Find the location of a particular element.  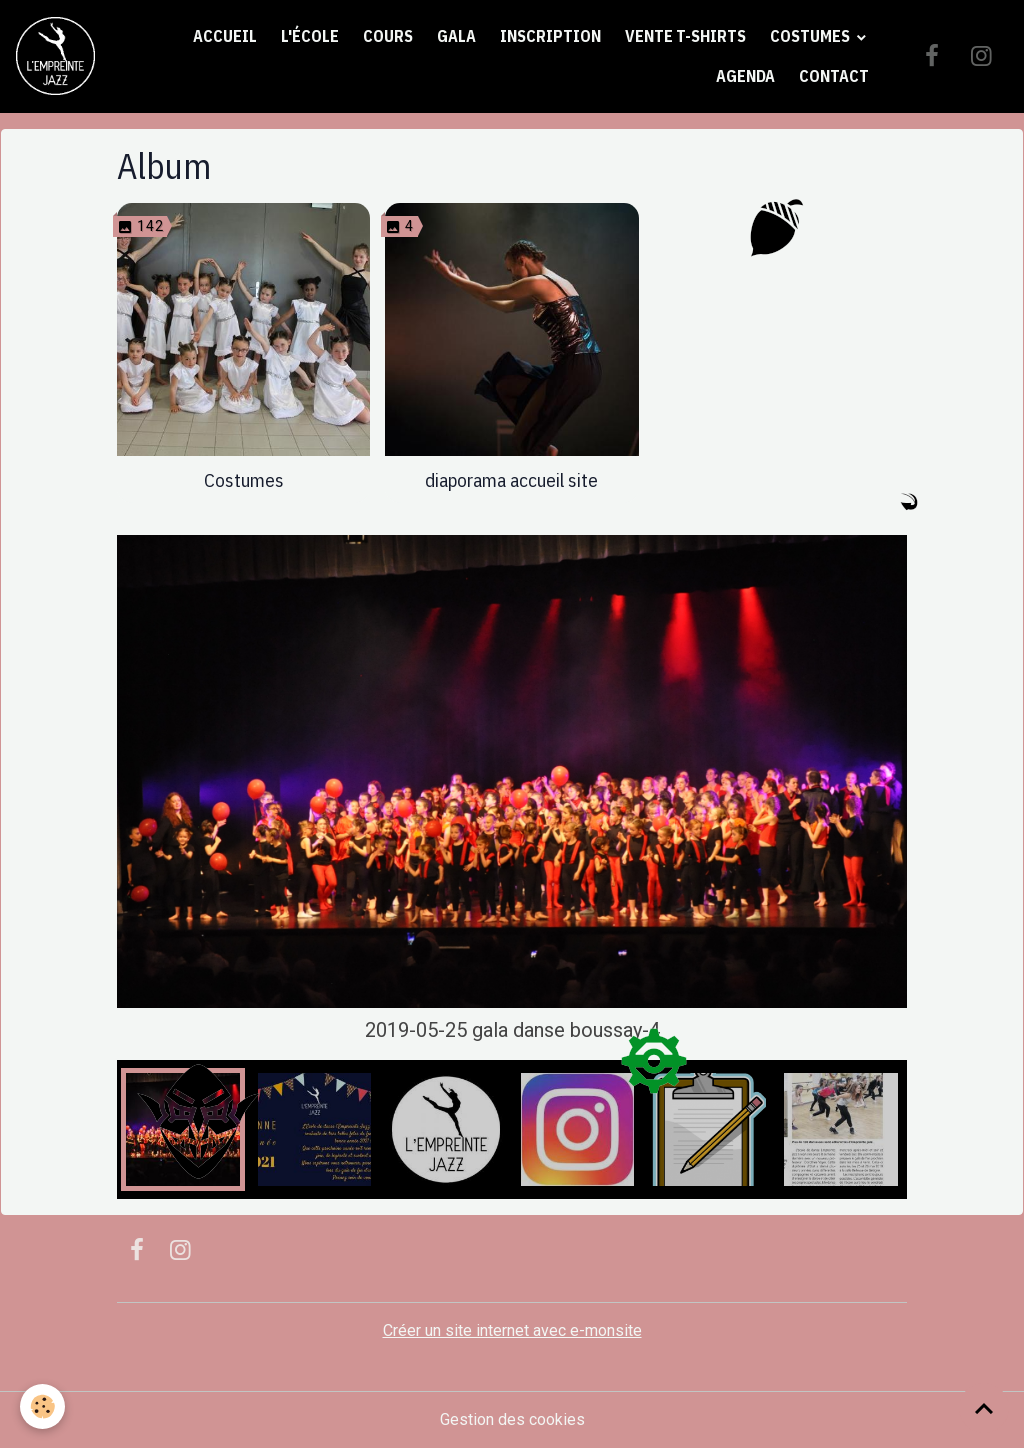

access settings or preferences is located at coordinates (654, 1061).